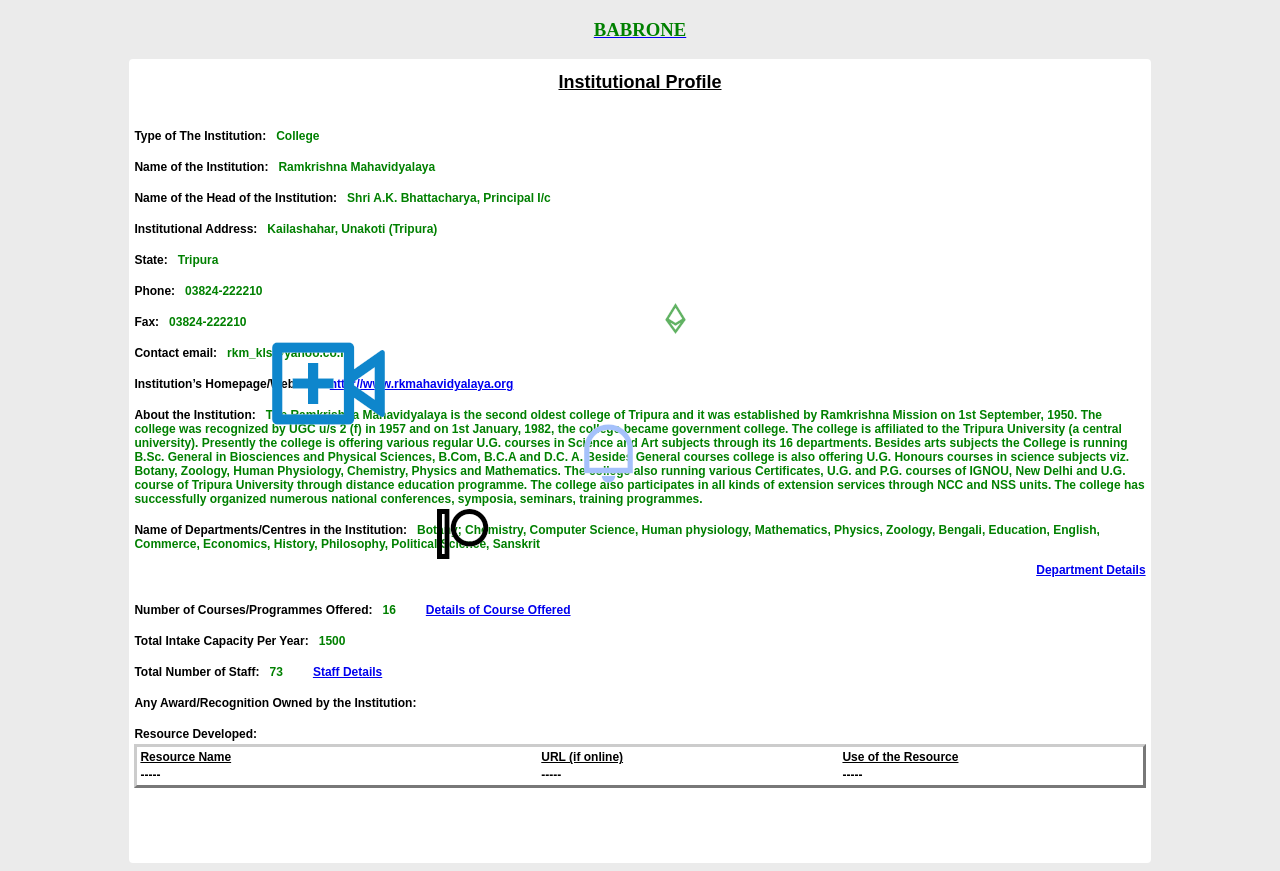  I want to click on view ethereum wallet balance, so click(675, 318).